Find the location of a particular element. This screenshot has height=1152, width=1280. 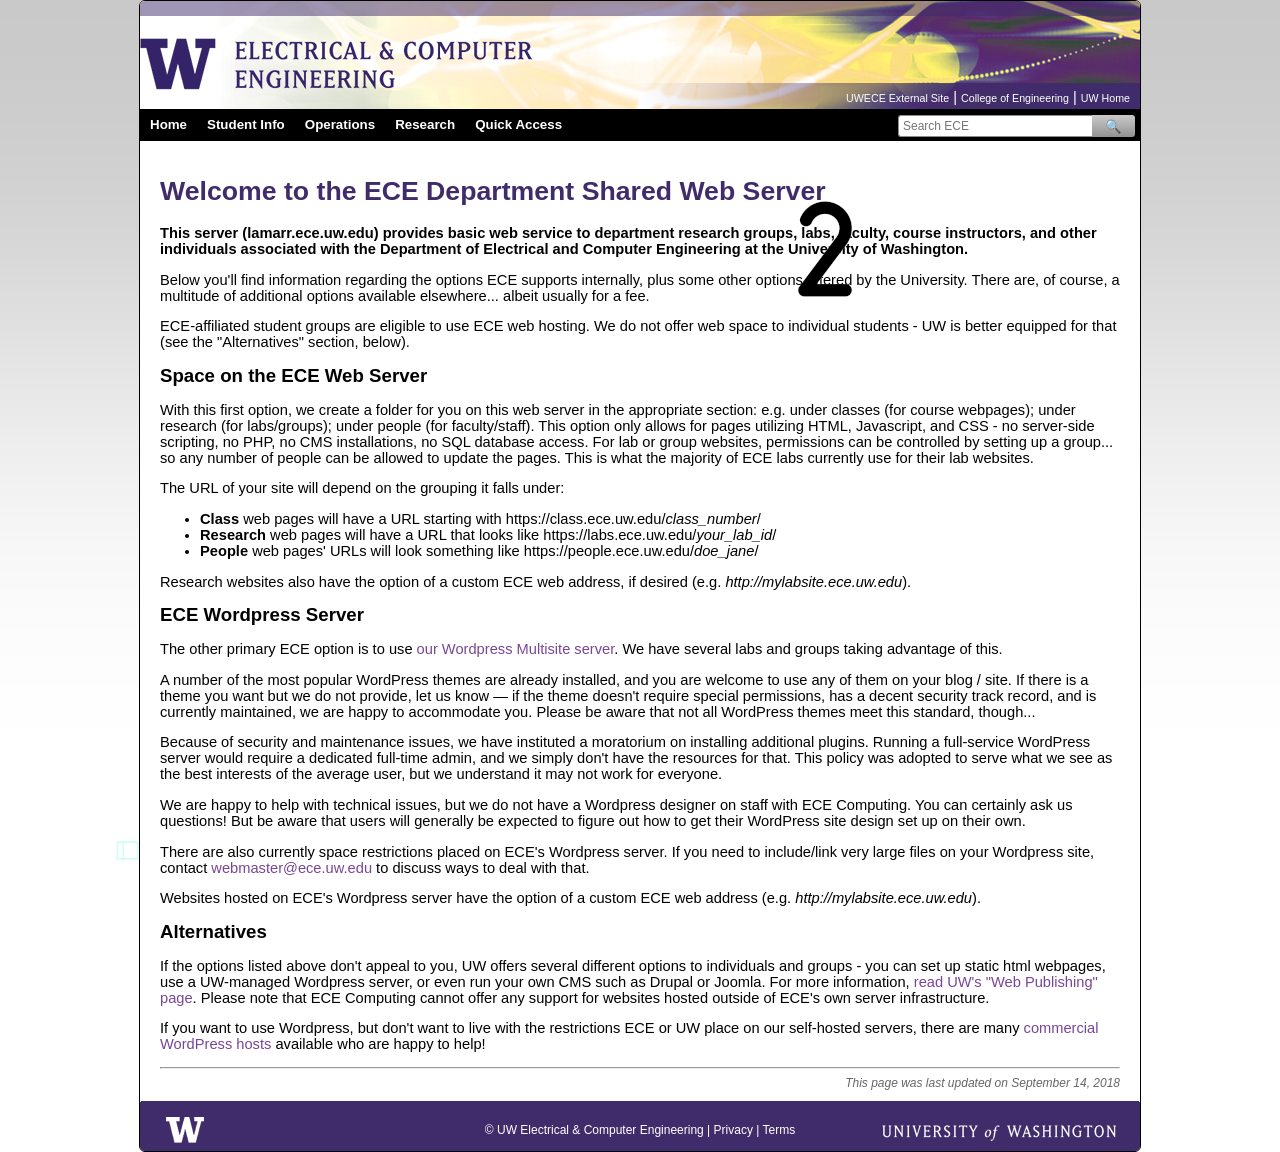

toggle the sidebar panel is located at coordinates (127, 850).